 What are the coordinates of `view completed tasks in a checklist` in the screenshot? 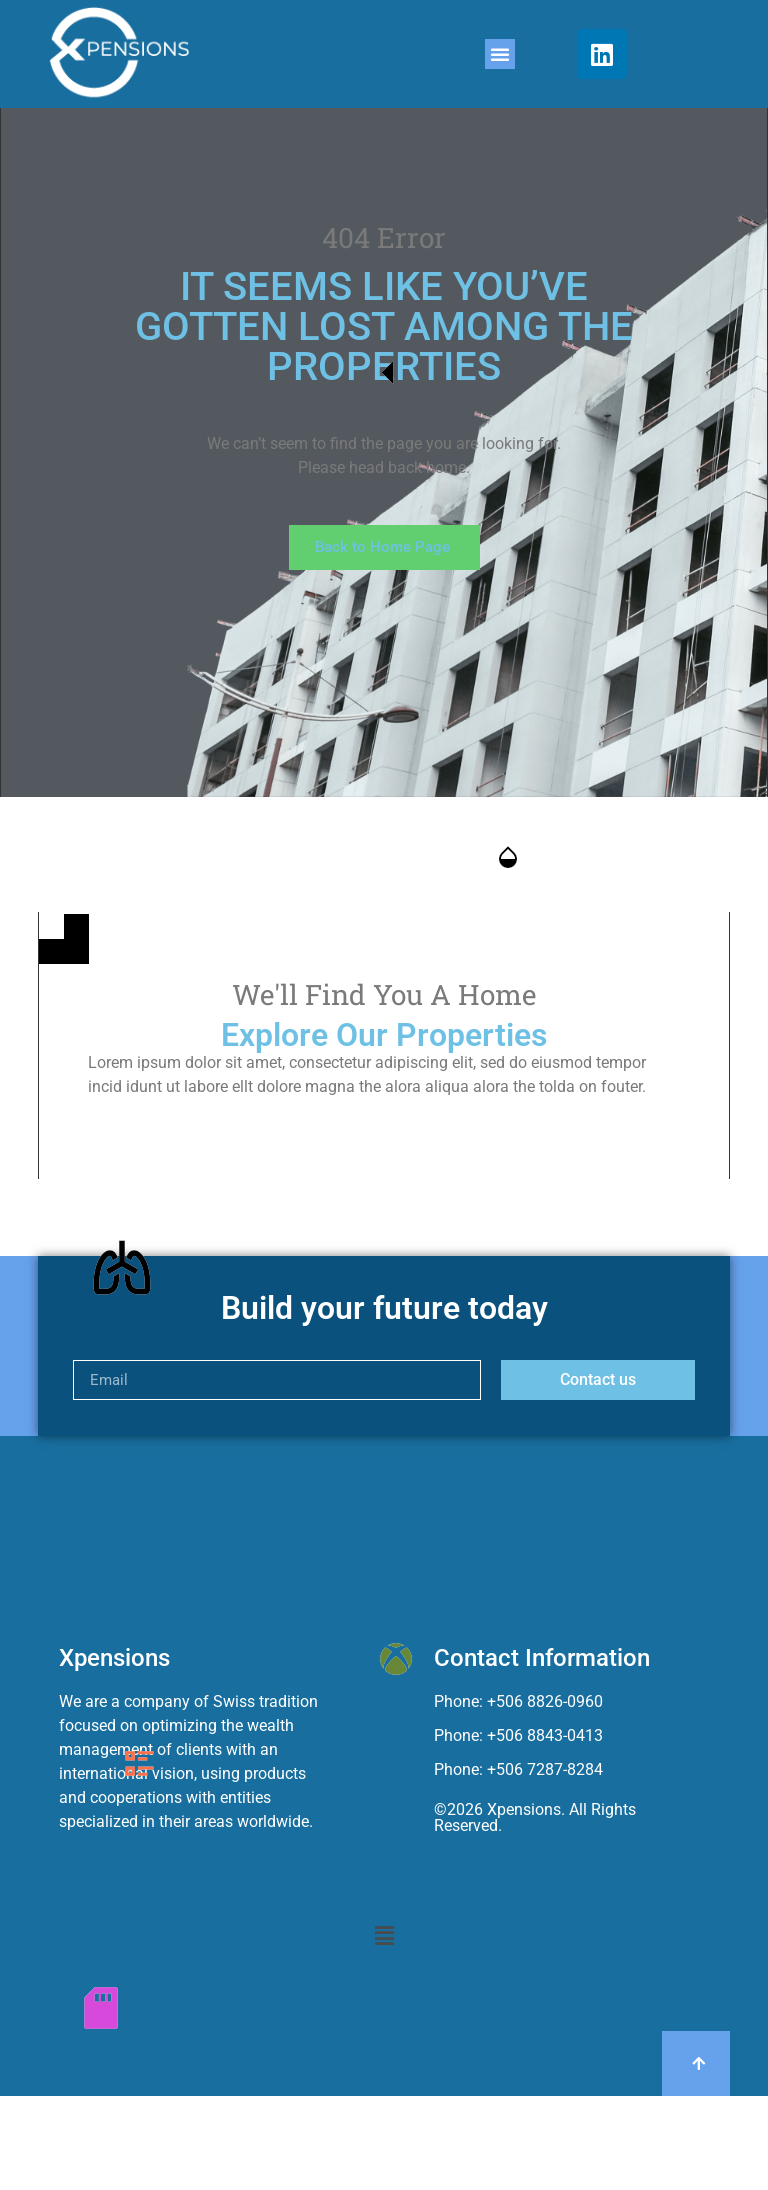 It's located at (139, 1763).